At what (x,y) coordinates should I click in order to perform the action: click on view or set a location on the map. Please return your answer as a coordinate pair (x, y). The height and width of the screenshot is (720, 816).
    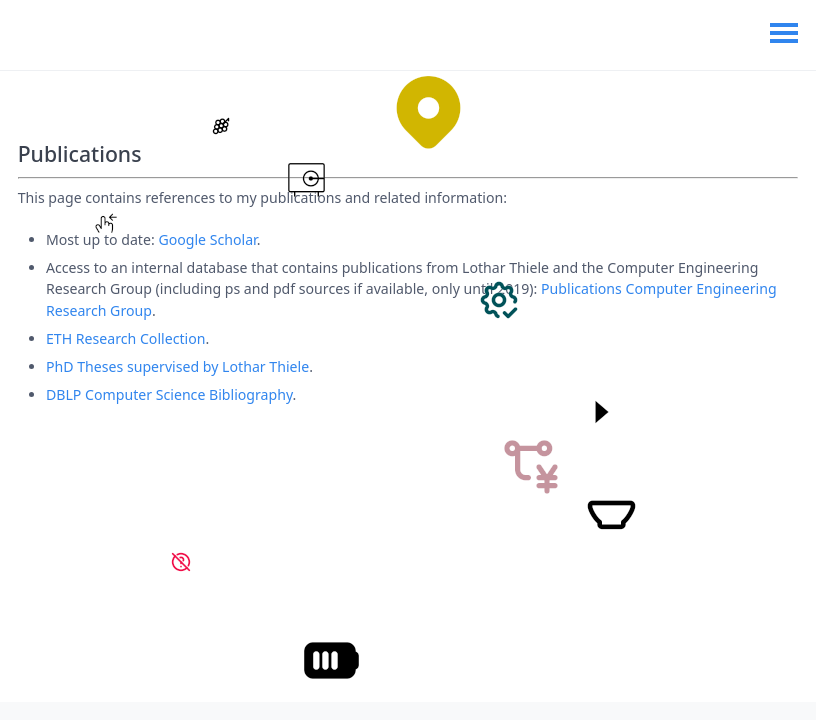
    Looking at the image, I should click on (428, 111).